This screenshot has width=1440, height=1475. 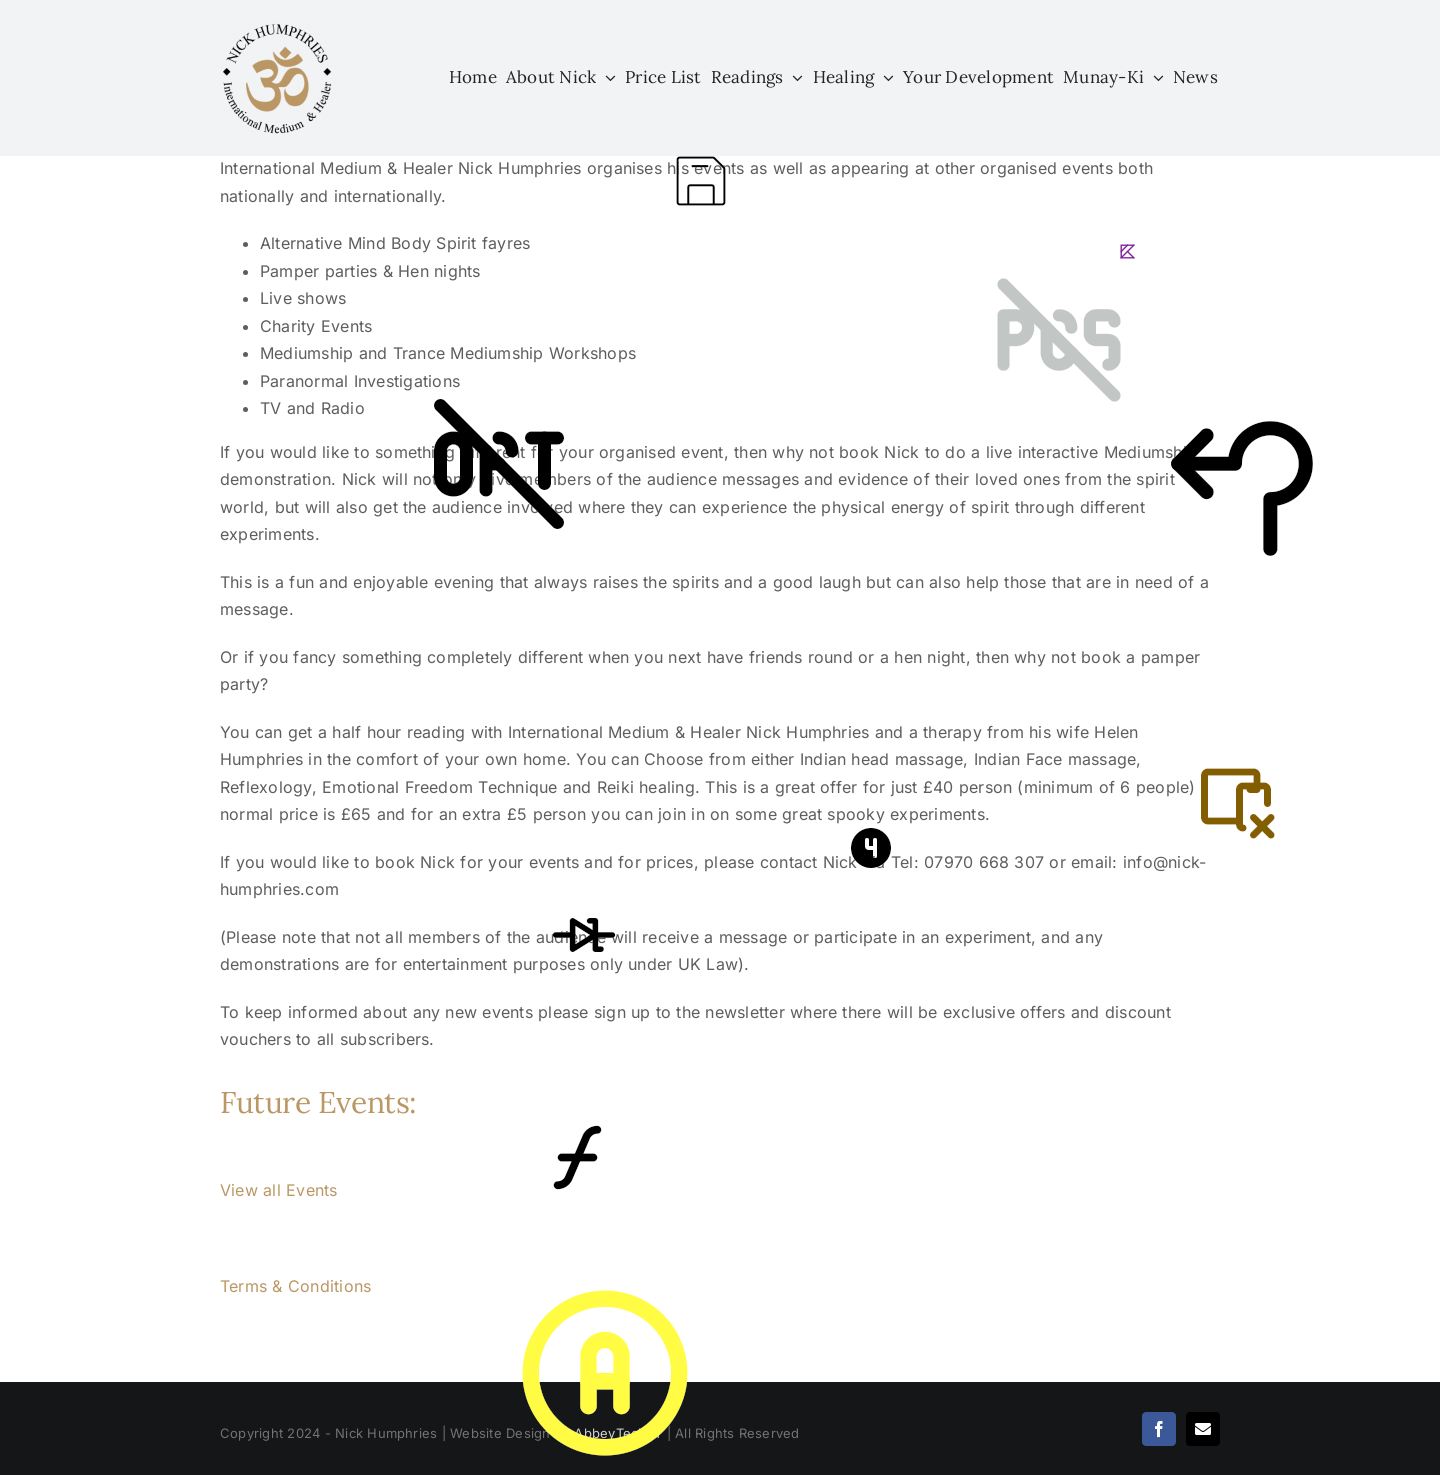 I want to click on indicates an "A" grade or rating, so click(x=605, y=1373).